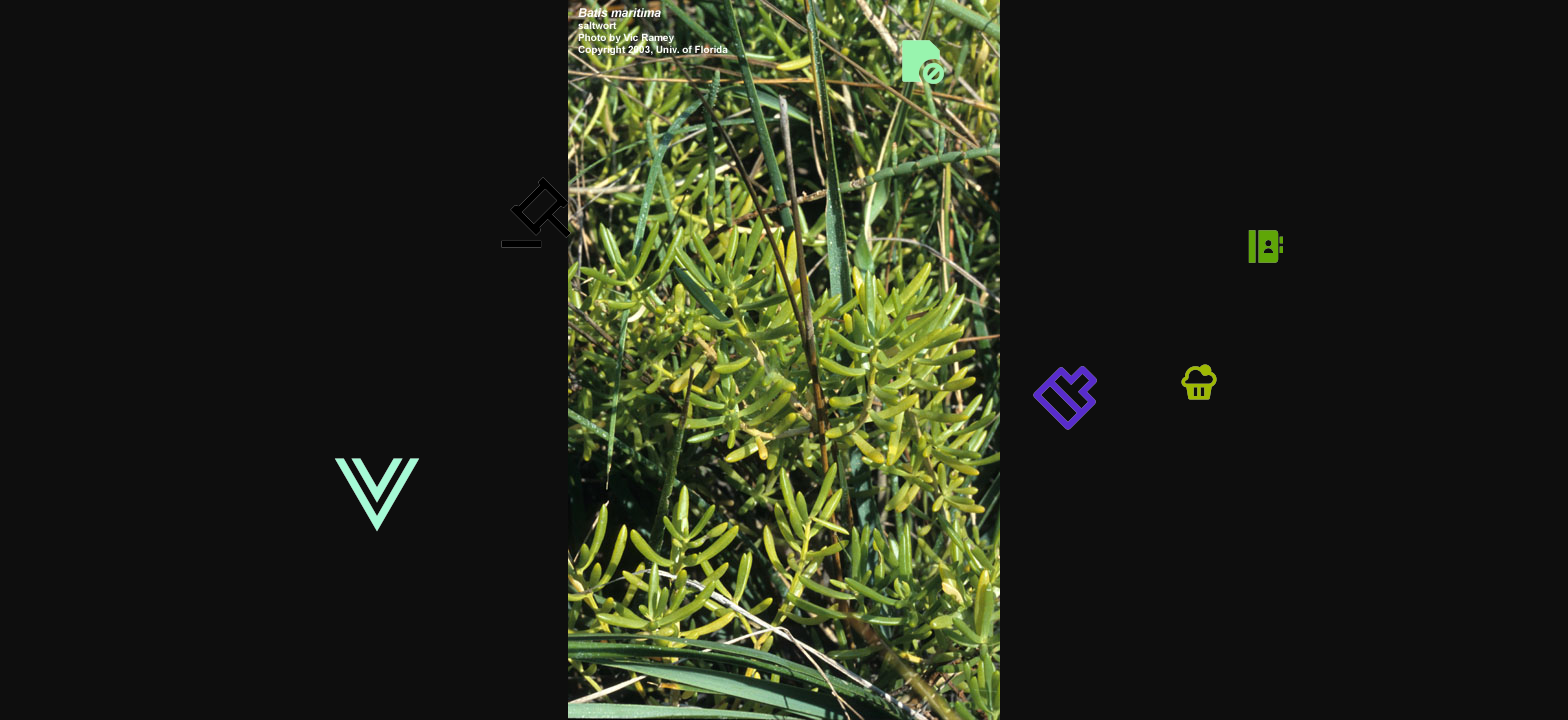  I want to click on file access denied or restricted, so click(921, 61).